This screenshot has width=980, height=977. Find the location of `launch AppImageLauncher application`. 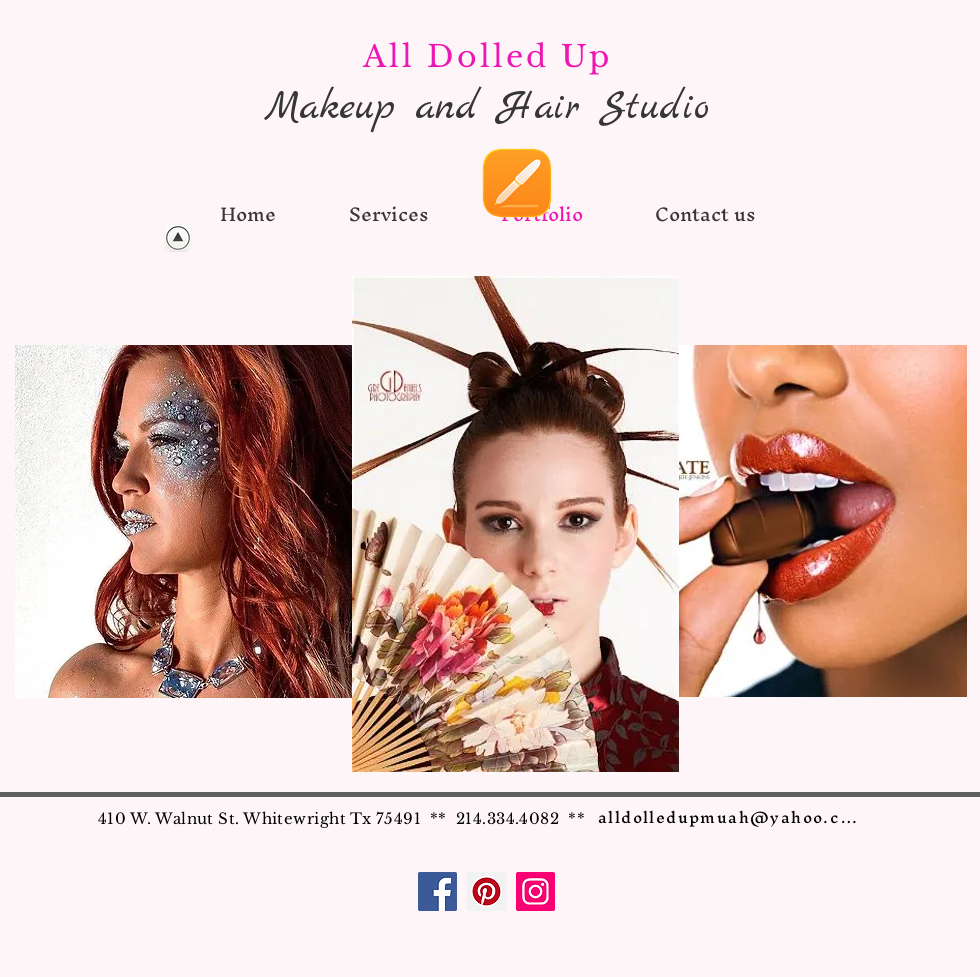

launch AppImageLauncher application is located at coordinates (178, 238).